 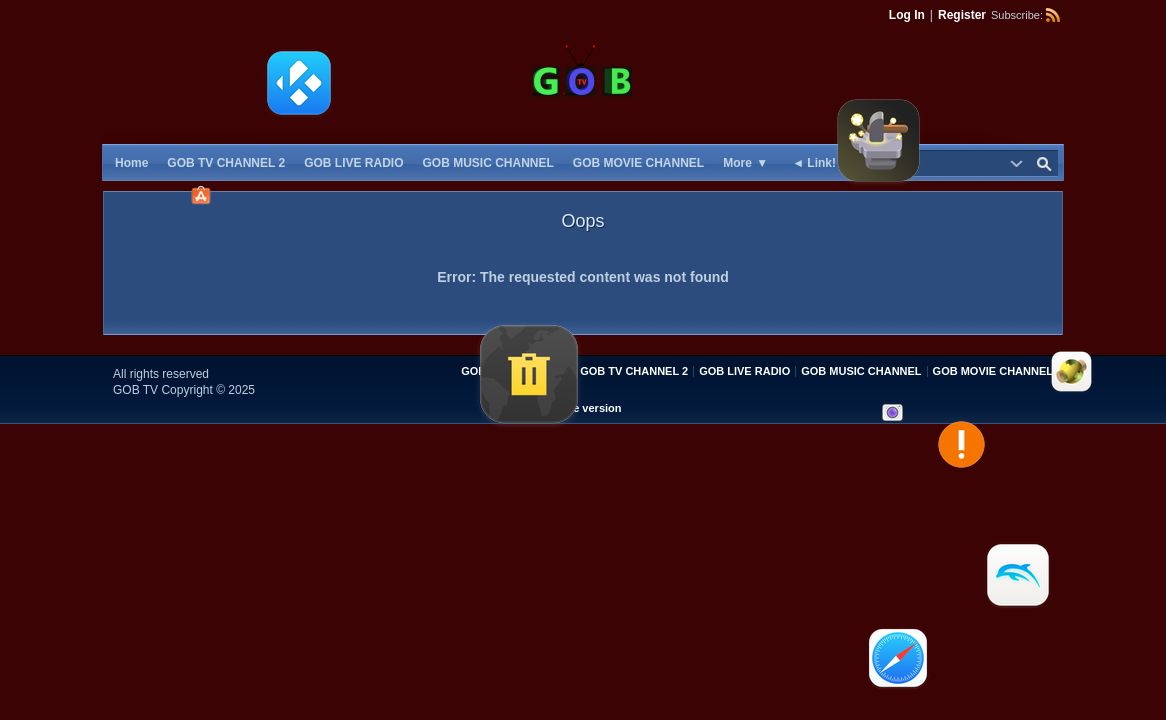 What do you see at coordinates (201, 196) in the screenshot?
I see `open ubuntu software center` at bounding box center [201, 196].